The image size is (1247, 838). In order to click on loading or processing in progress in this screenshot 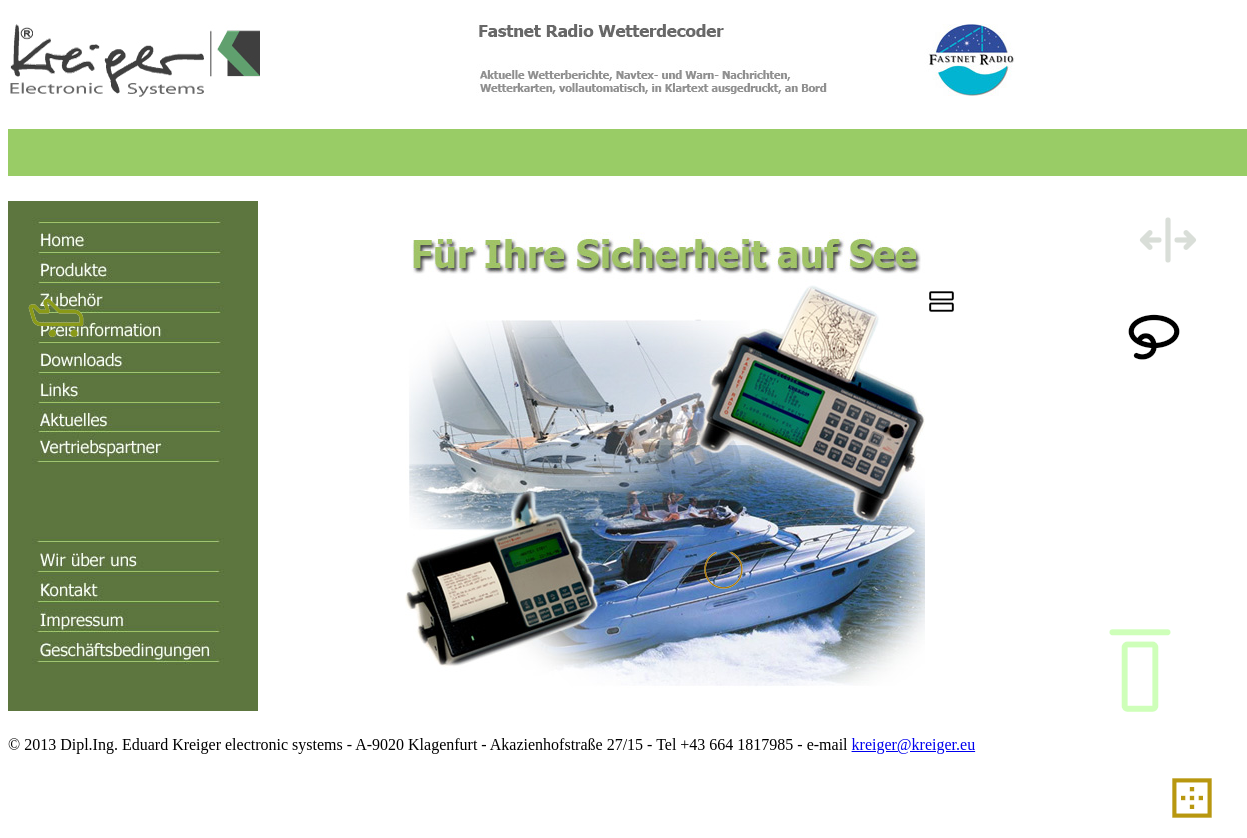, I will do `click(723, 569)`.